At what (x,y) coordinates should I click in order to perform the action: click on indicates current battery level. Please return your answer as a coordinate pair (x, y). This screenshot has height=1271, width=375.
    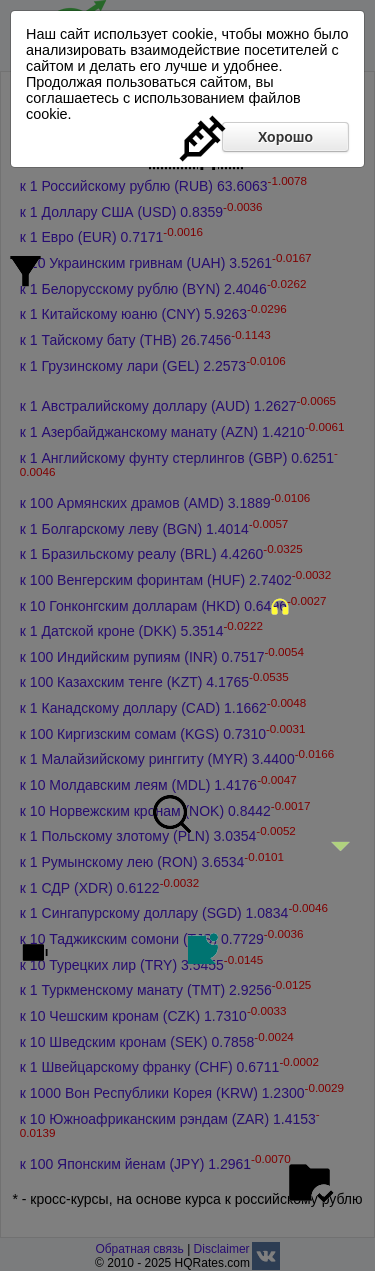
    Looking at the image, I should click on (34, 952).